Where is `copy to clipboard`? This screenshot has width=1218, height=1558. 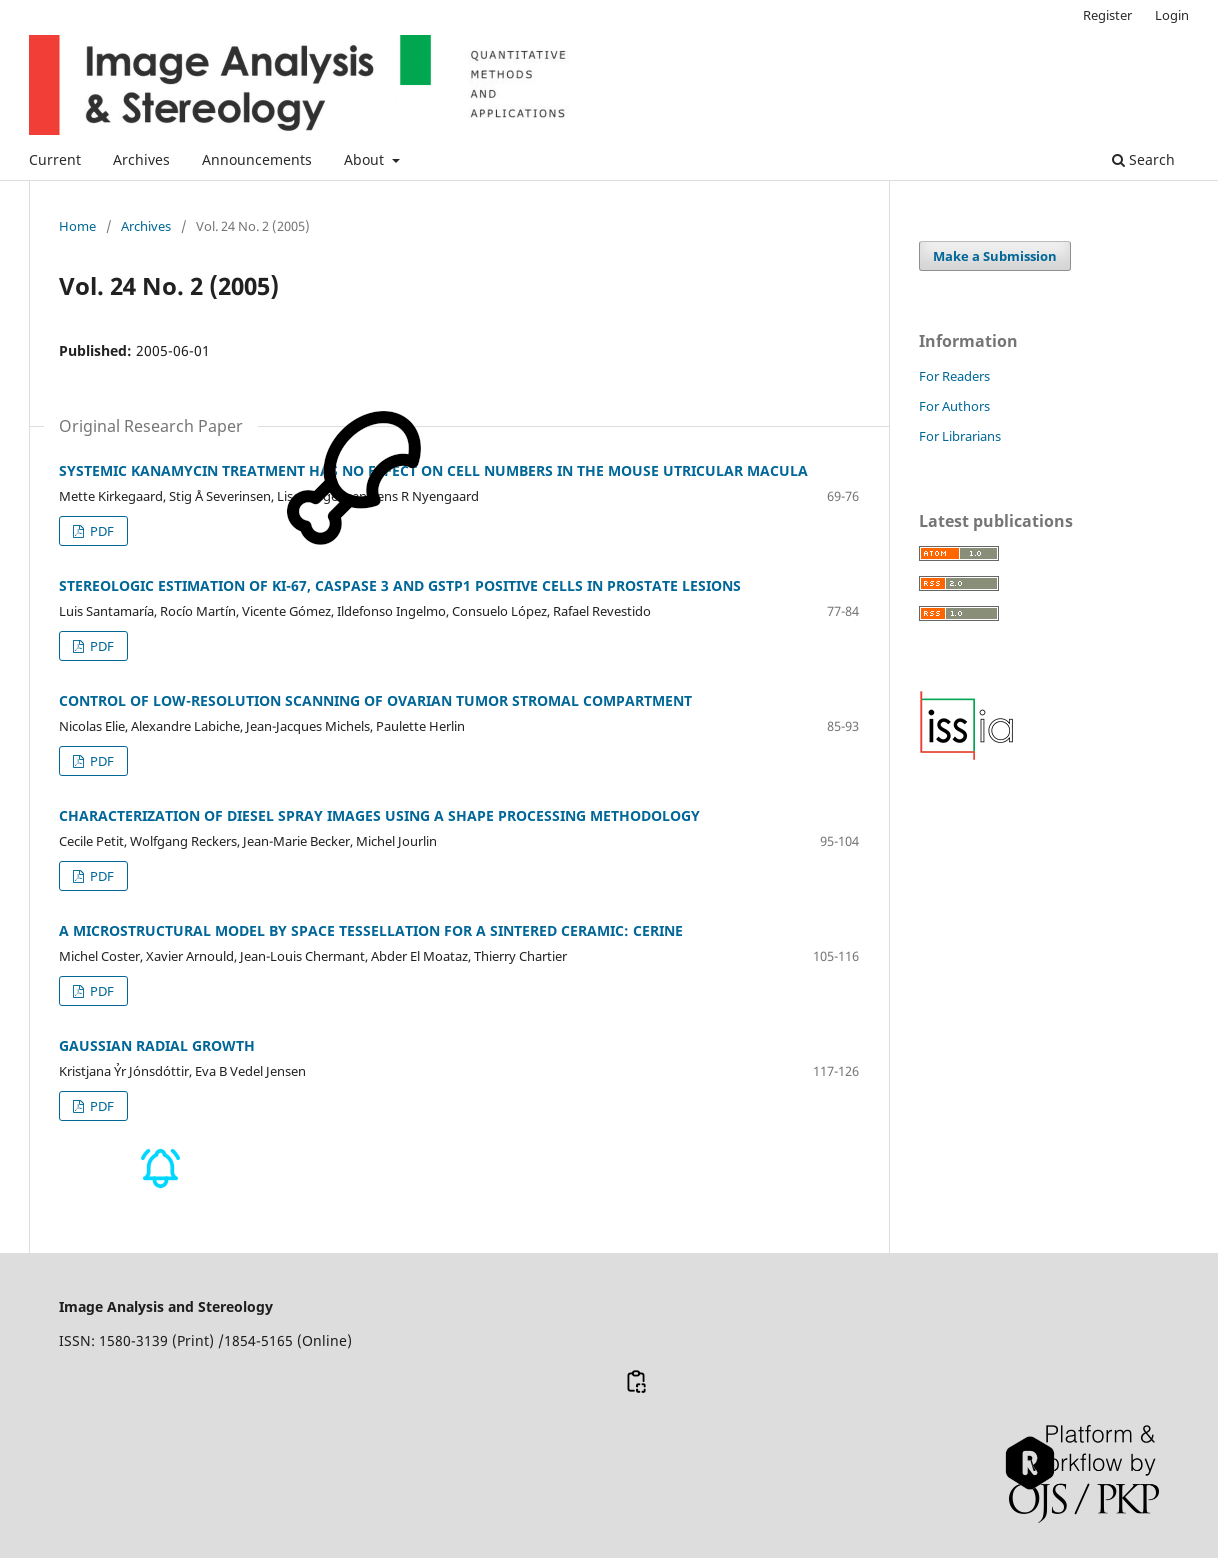 copy to clipboard is located at coordinates (636, 1381).